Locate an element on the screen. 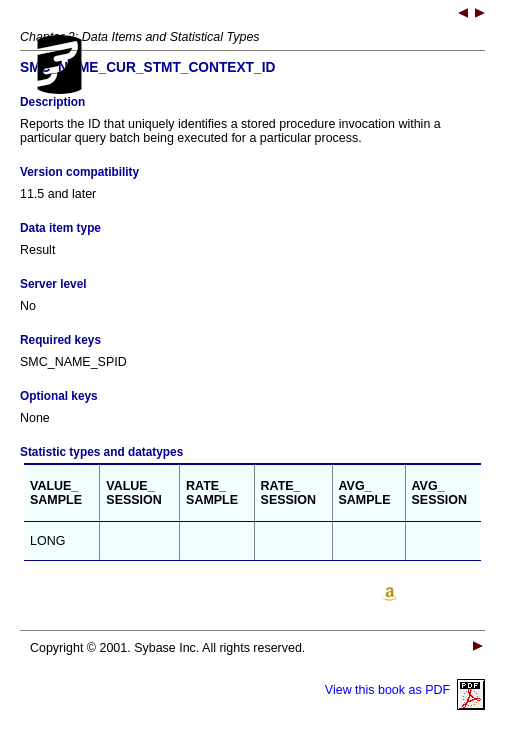  open the Amazon app is located at coordinates (389, 593).